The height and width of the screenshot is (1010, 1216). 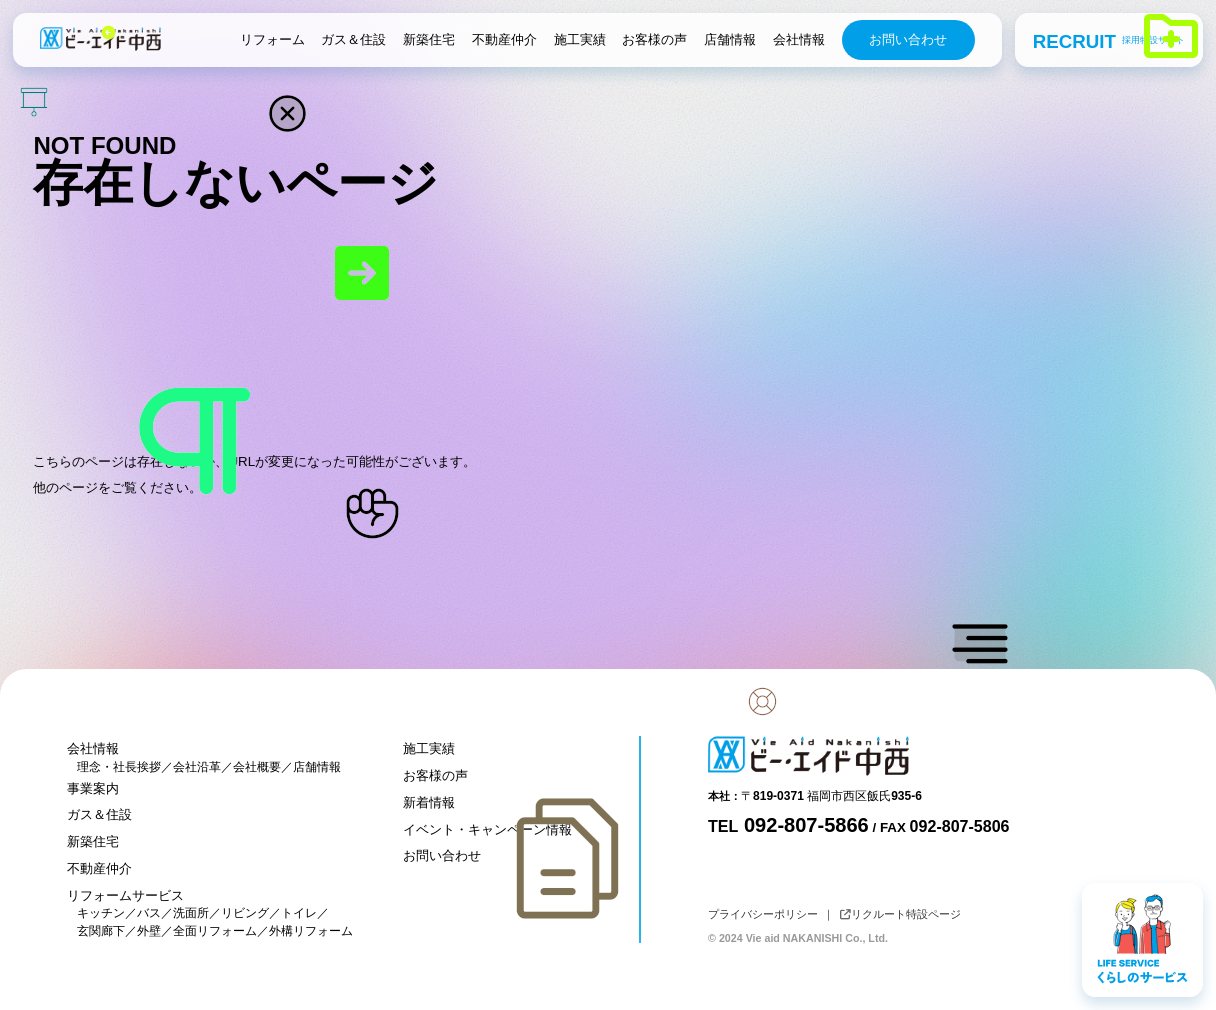 What do you see at coordinates (287, 113) in the screenshot?
I see `close or dismiss a dialog` at bounding box center [287, 113].